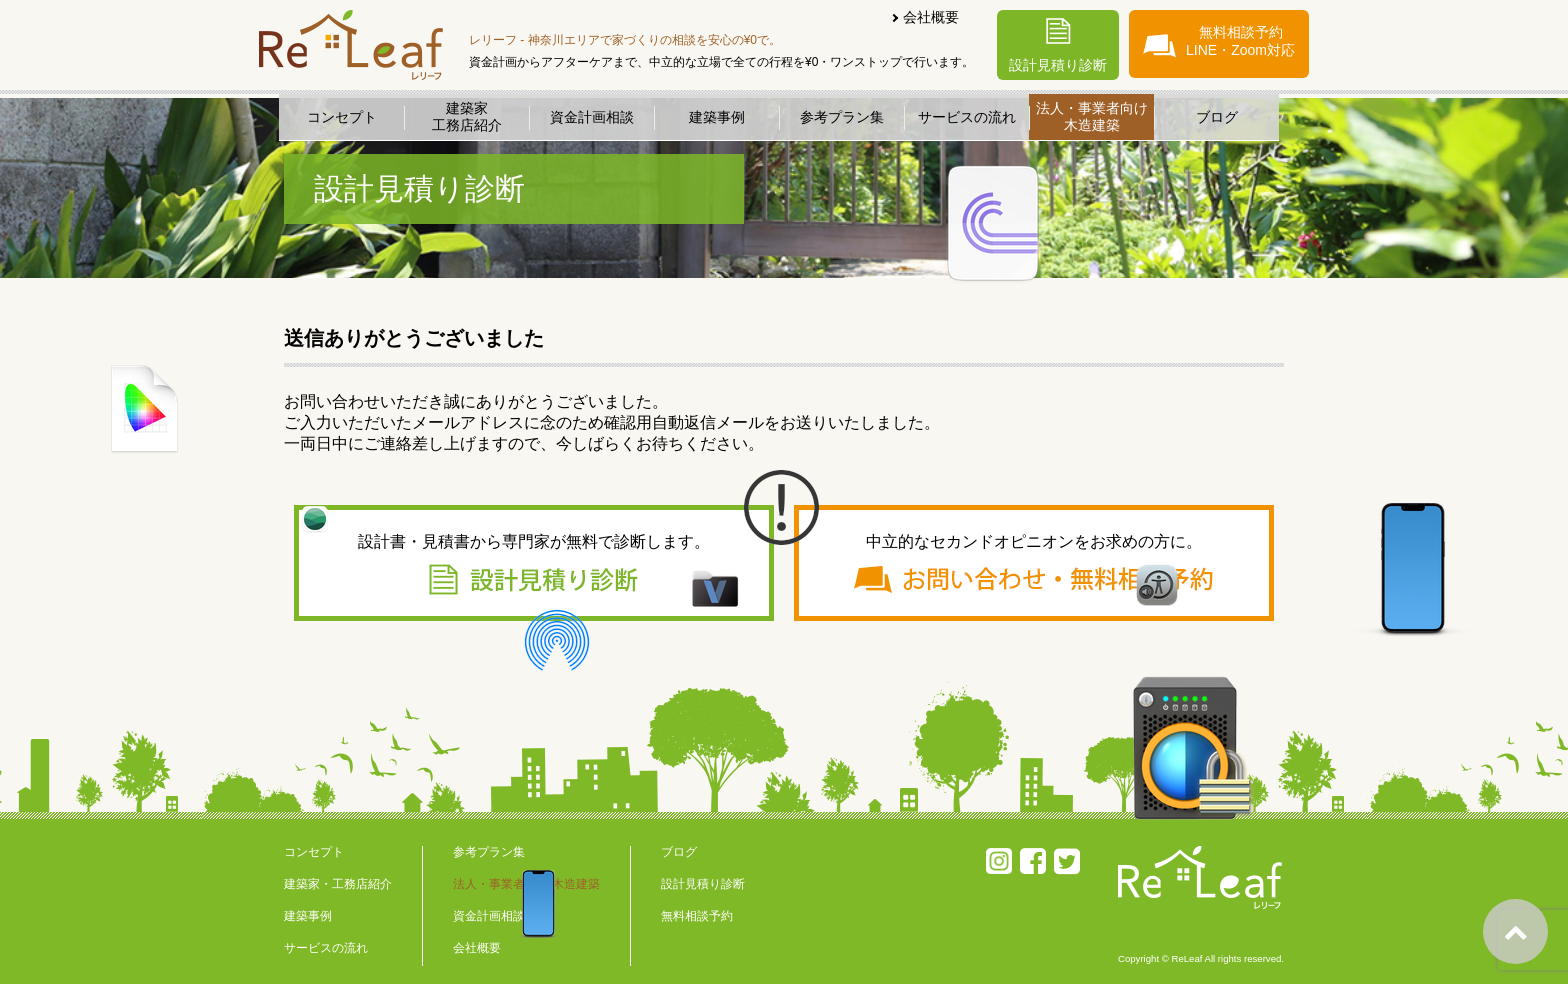  I want to click on open Flow app for focus or productivity sessions, so click(315, 519).